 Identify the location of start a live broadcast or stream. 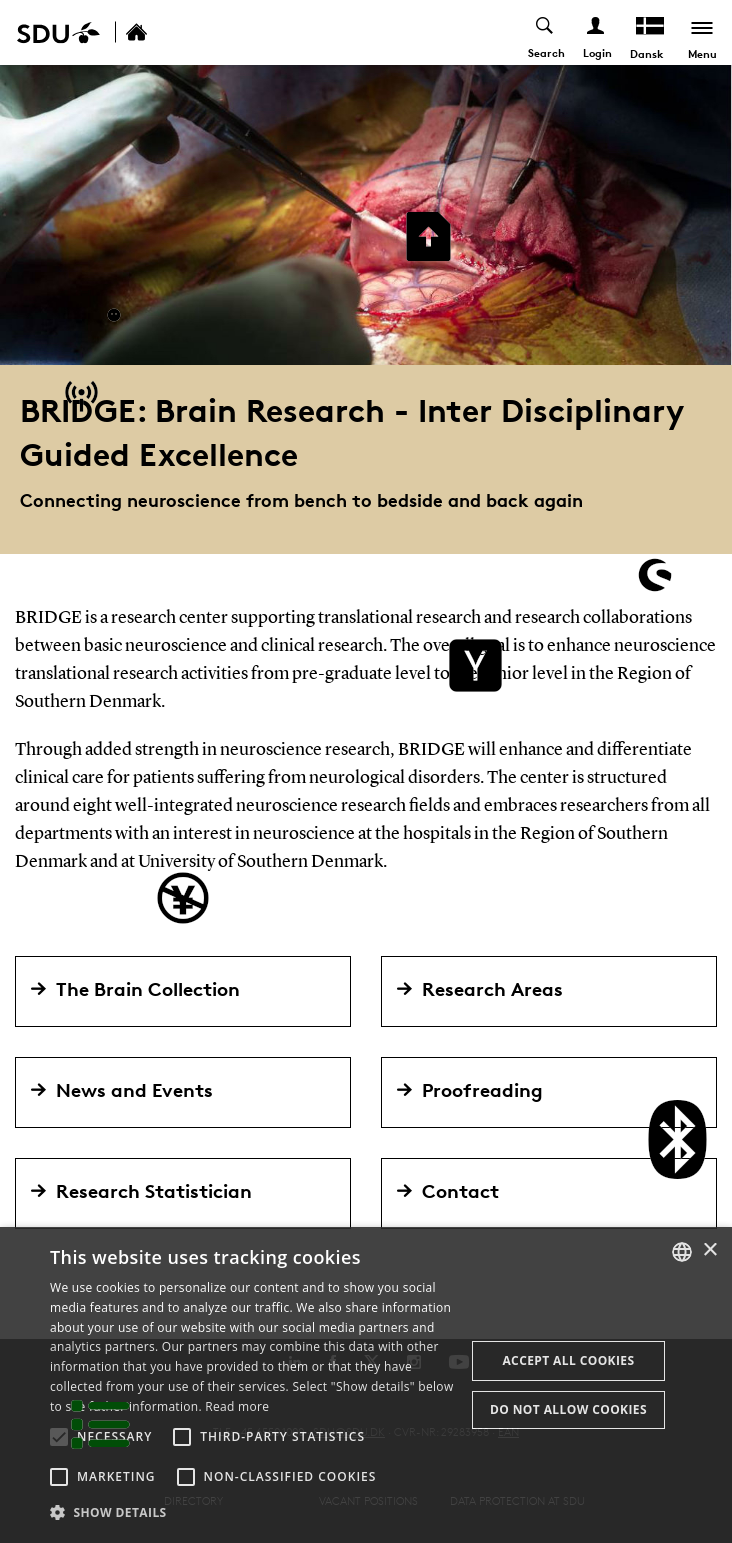
(81, 395).